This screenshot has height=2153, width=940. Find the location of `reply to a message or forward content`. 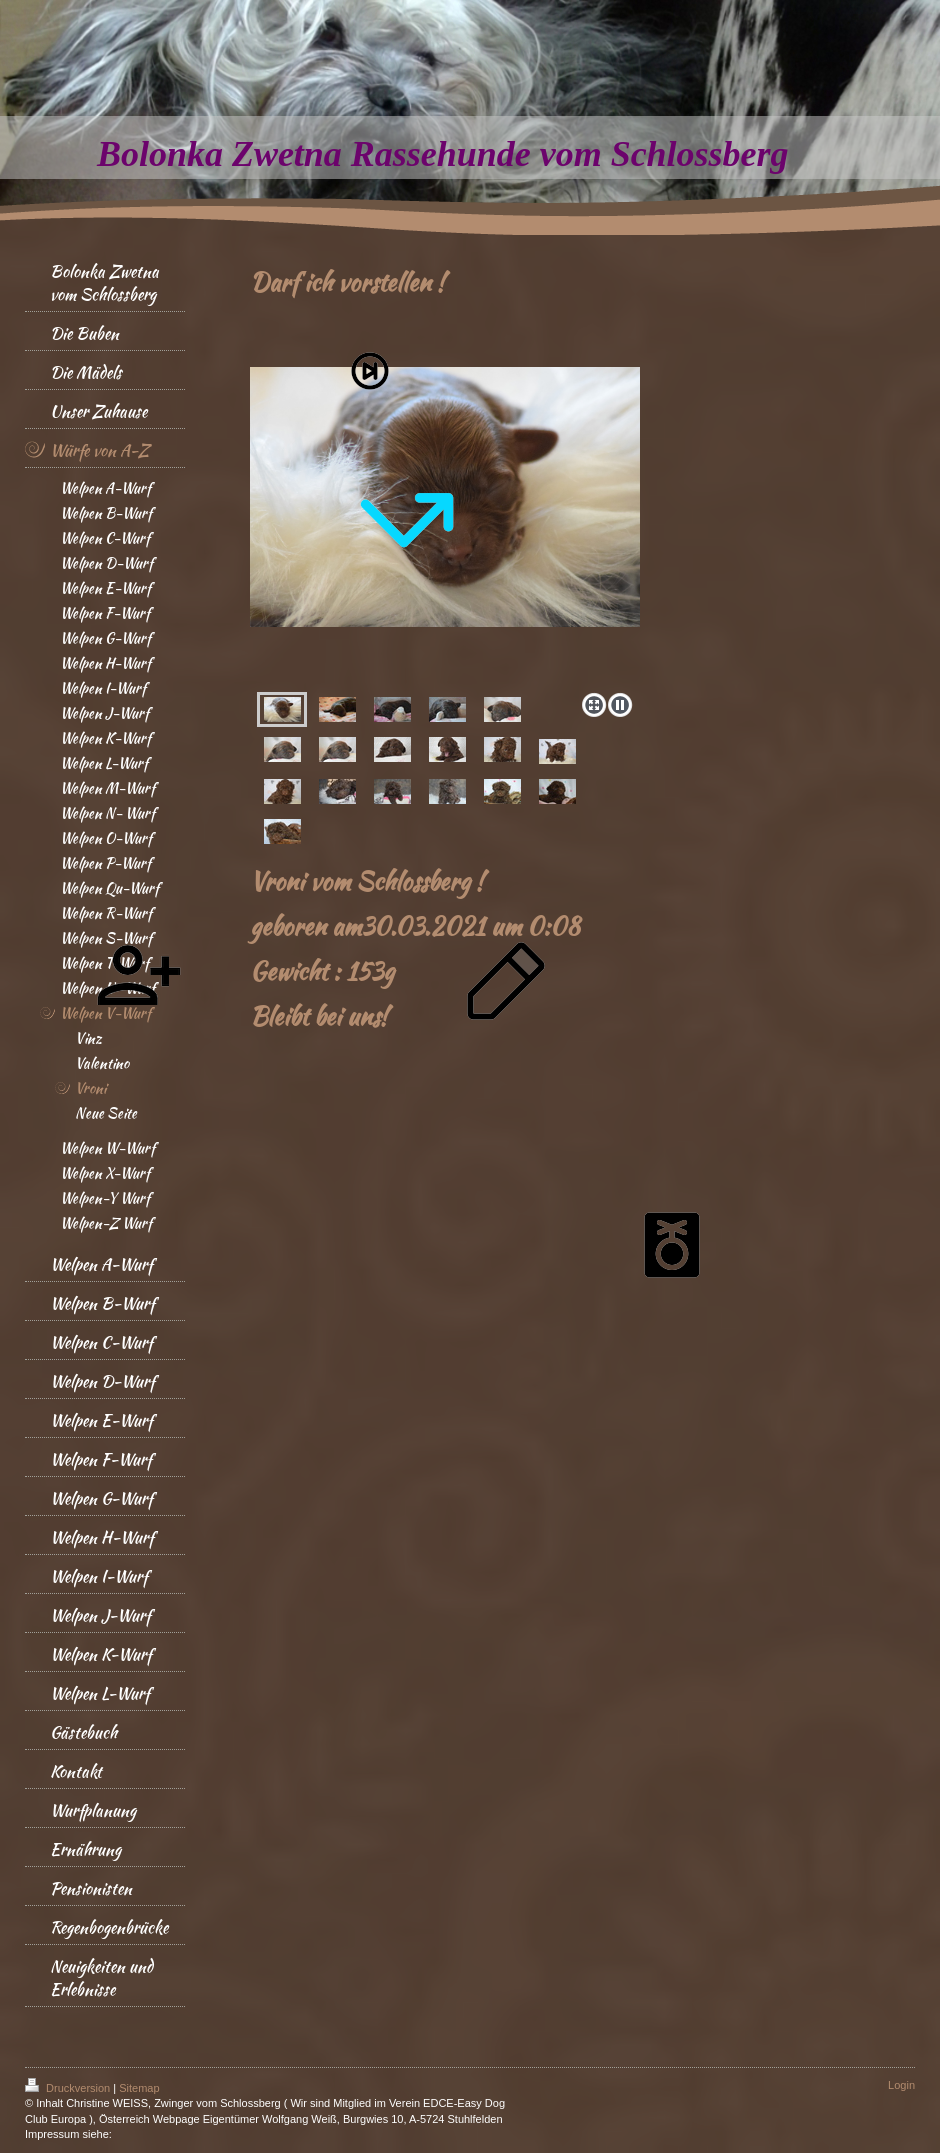

reply to a message or forward content is located at coordinates (407, 517).